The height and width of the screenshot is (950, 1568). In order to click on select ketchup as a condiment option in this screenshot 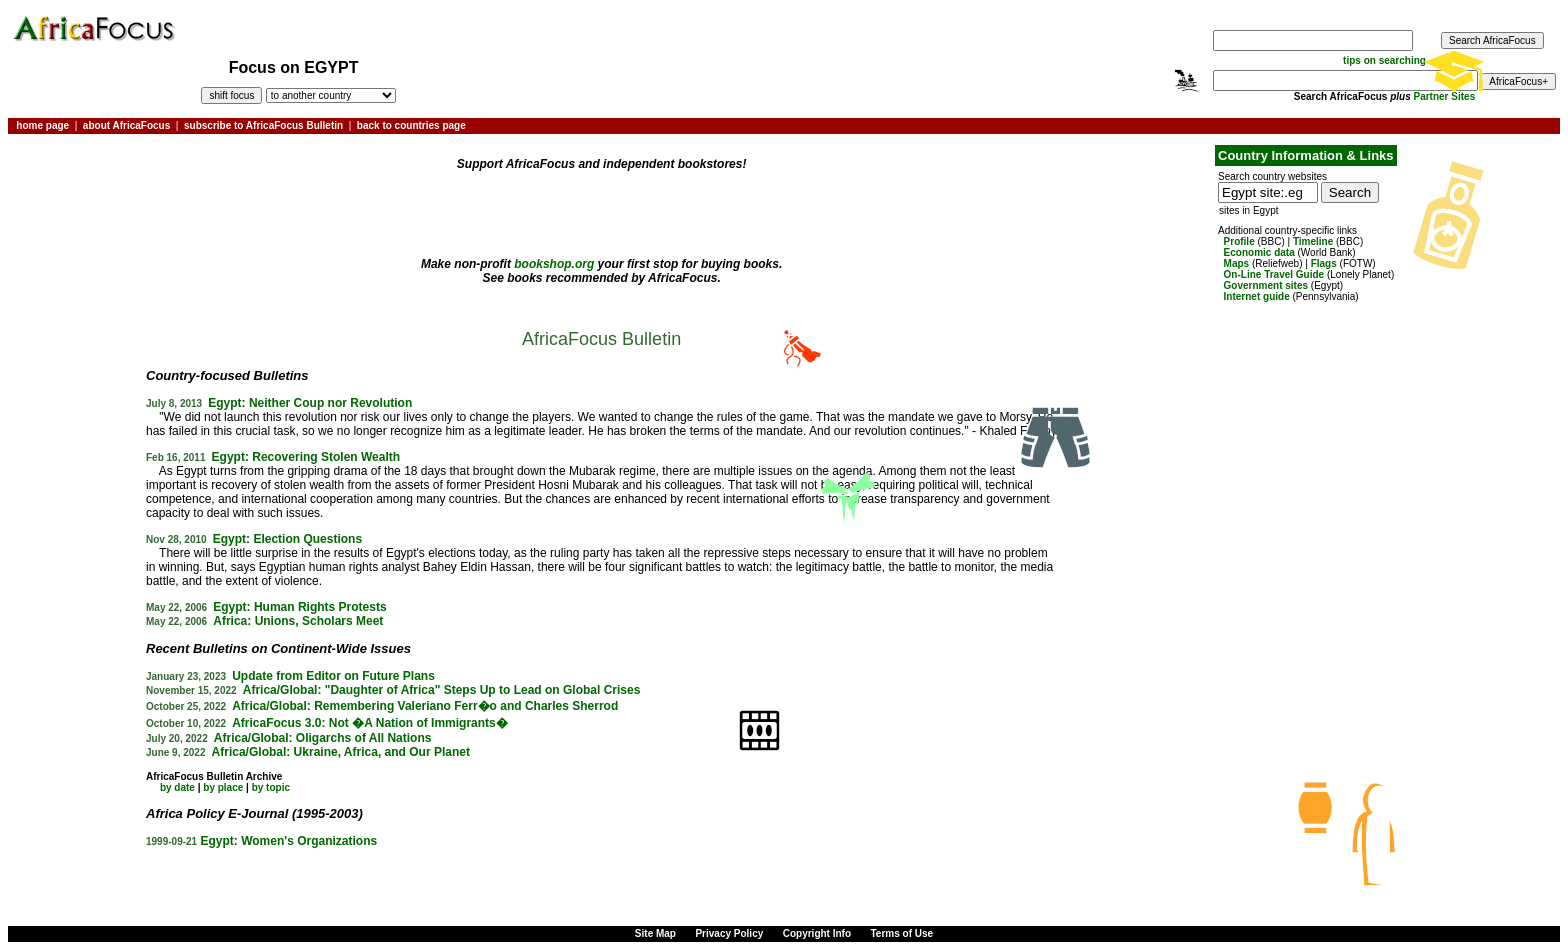, I will do `click(1449, 215)`.